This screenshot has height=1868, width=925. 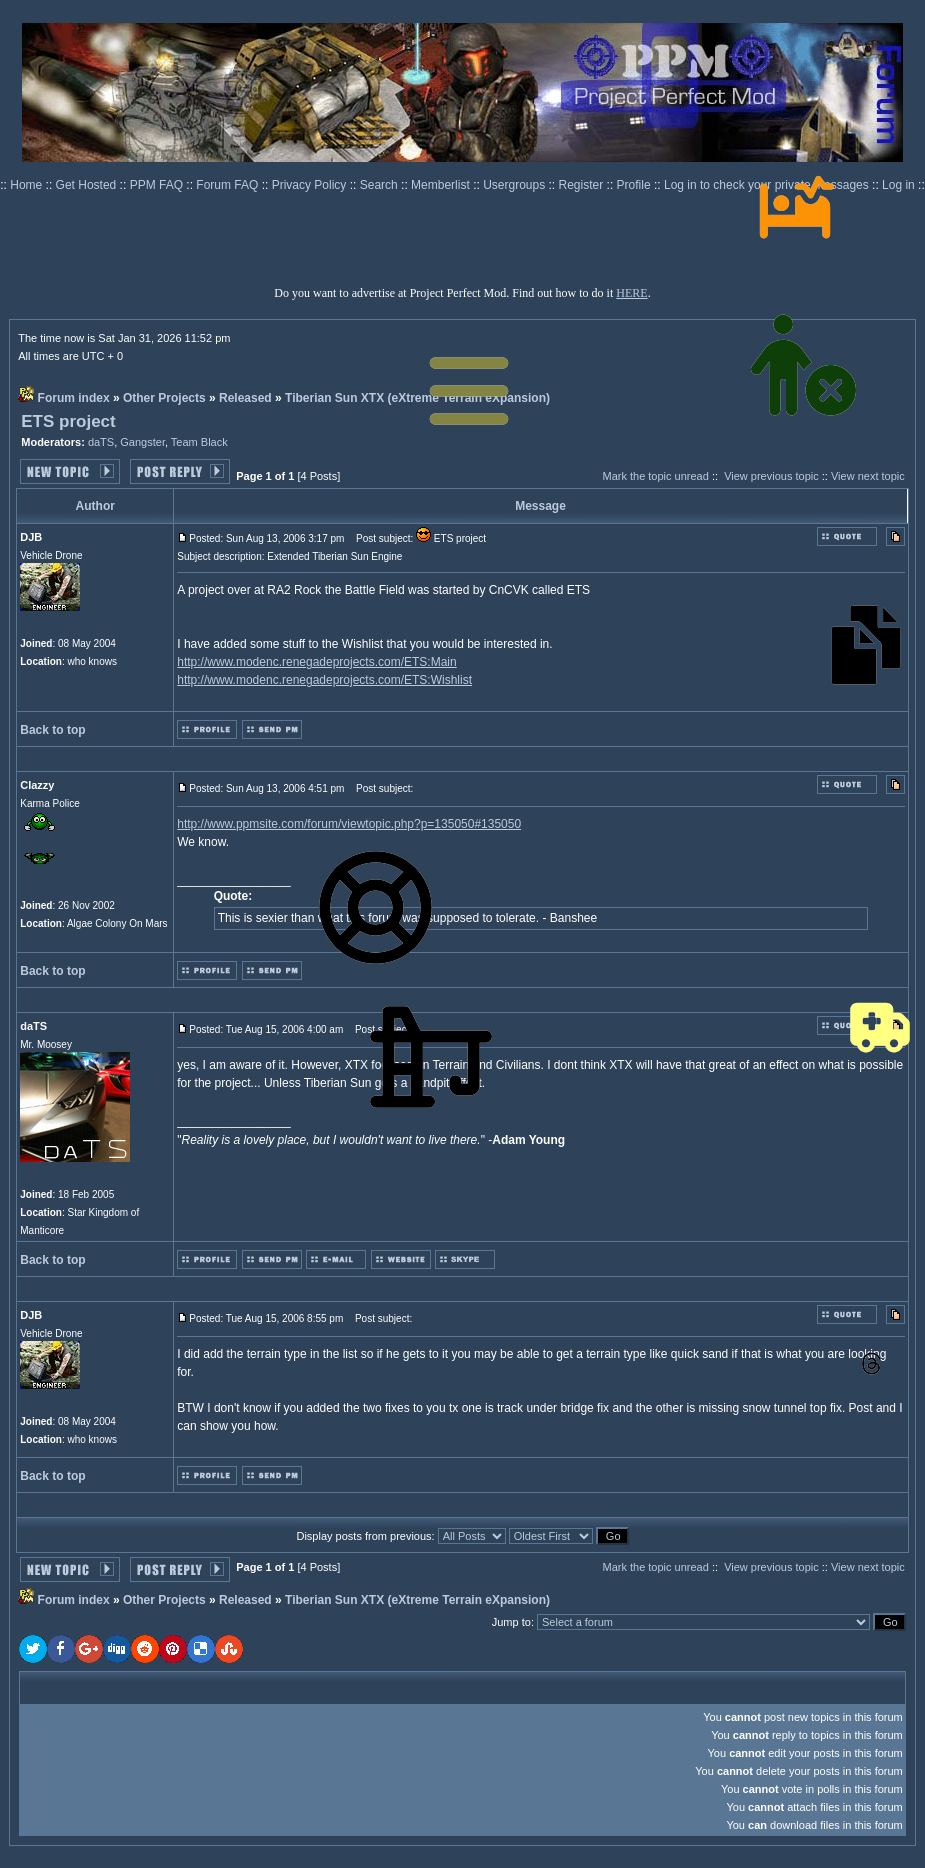 What do you see at coordinates (871, 1363) in the screenshot?
I see `open the Threads app` at bounding box center [871, 1363].